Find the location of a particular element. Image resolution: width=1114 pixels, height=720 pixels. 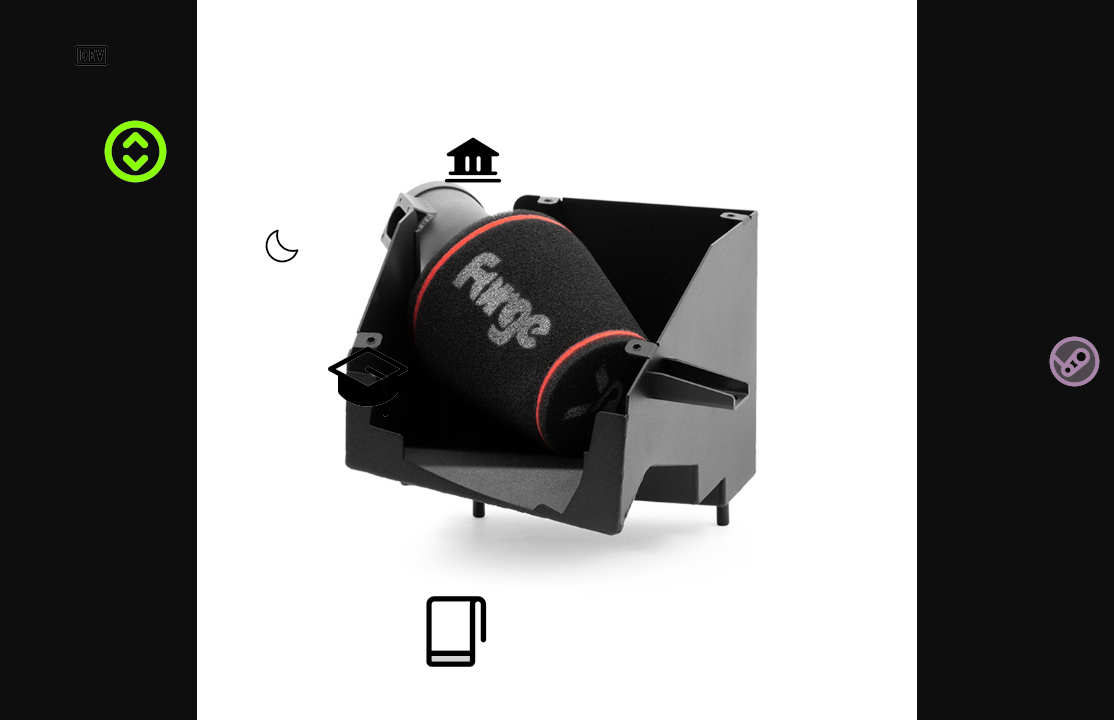

visit dev.to developer community is located at coordinates (91, 55).